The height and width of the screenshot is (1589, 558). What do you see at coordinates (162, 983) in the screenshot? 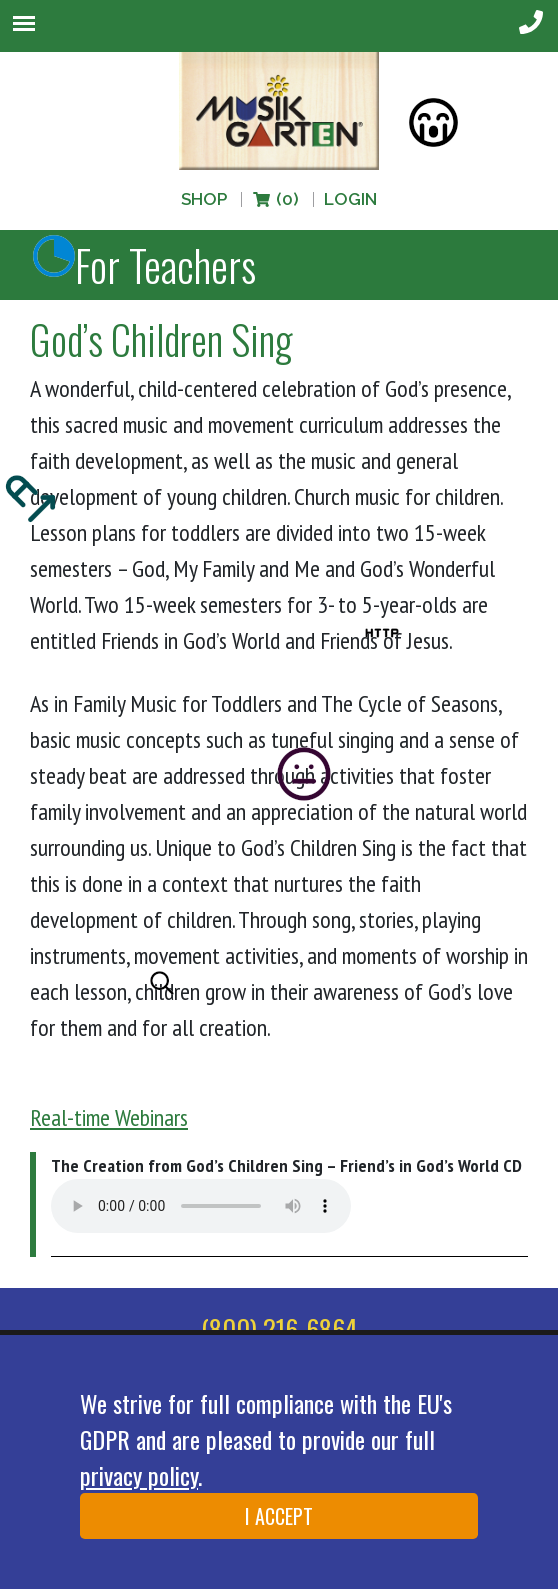
I see `search for content or items` at bounding box center [162, 983].